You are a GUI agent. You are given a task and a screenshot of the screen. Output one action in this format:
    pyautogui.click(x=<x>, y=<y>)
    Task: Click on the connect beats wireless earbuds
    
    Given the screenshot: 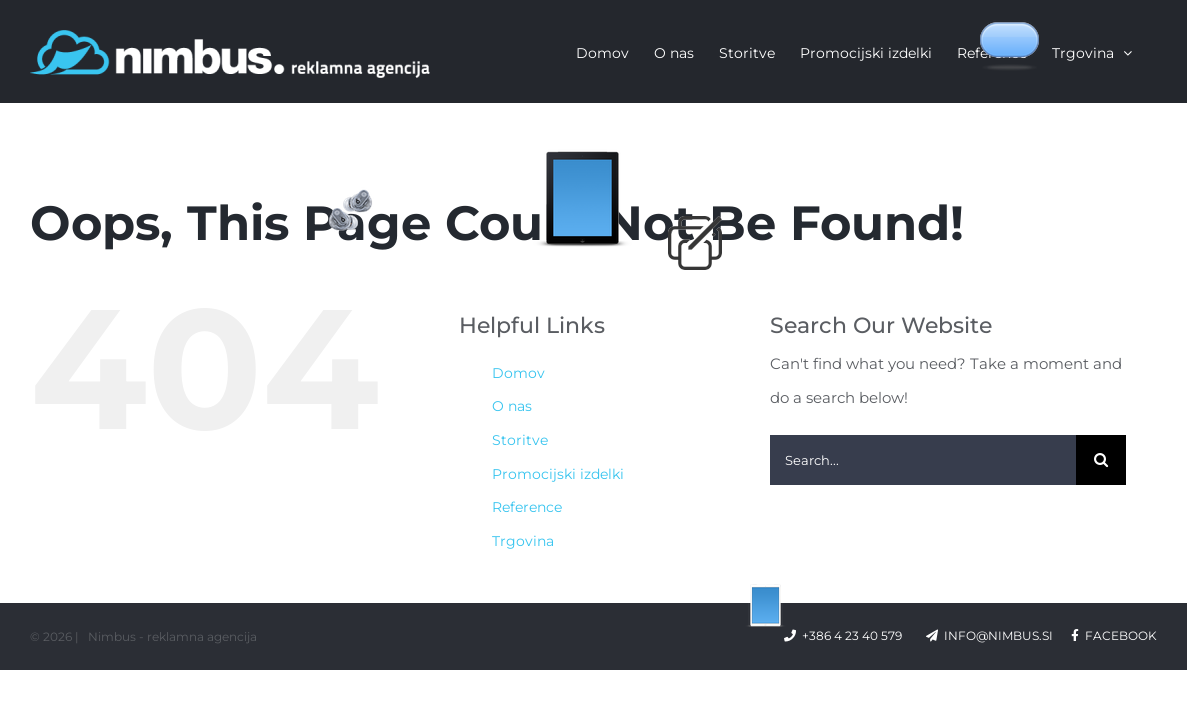 What is the action you would take?
    pyautogui.click(x=350, y=210)
    